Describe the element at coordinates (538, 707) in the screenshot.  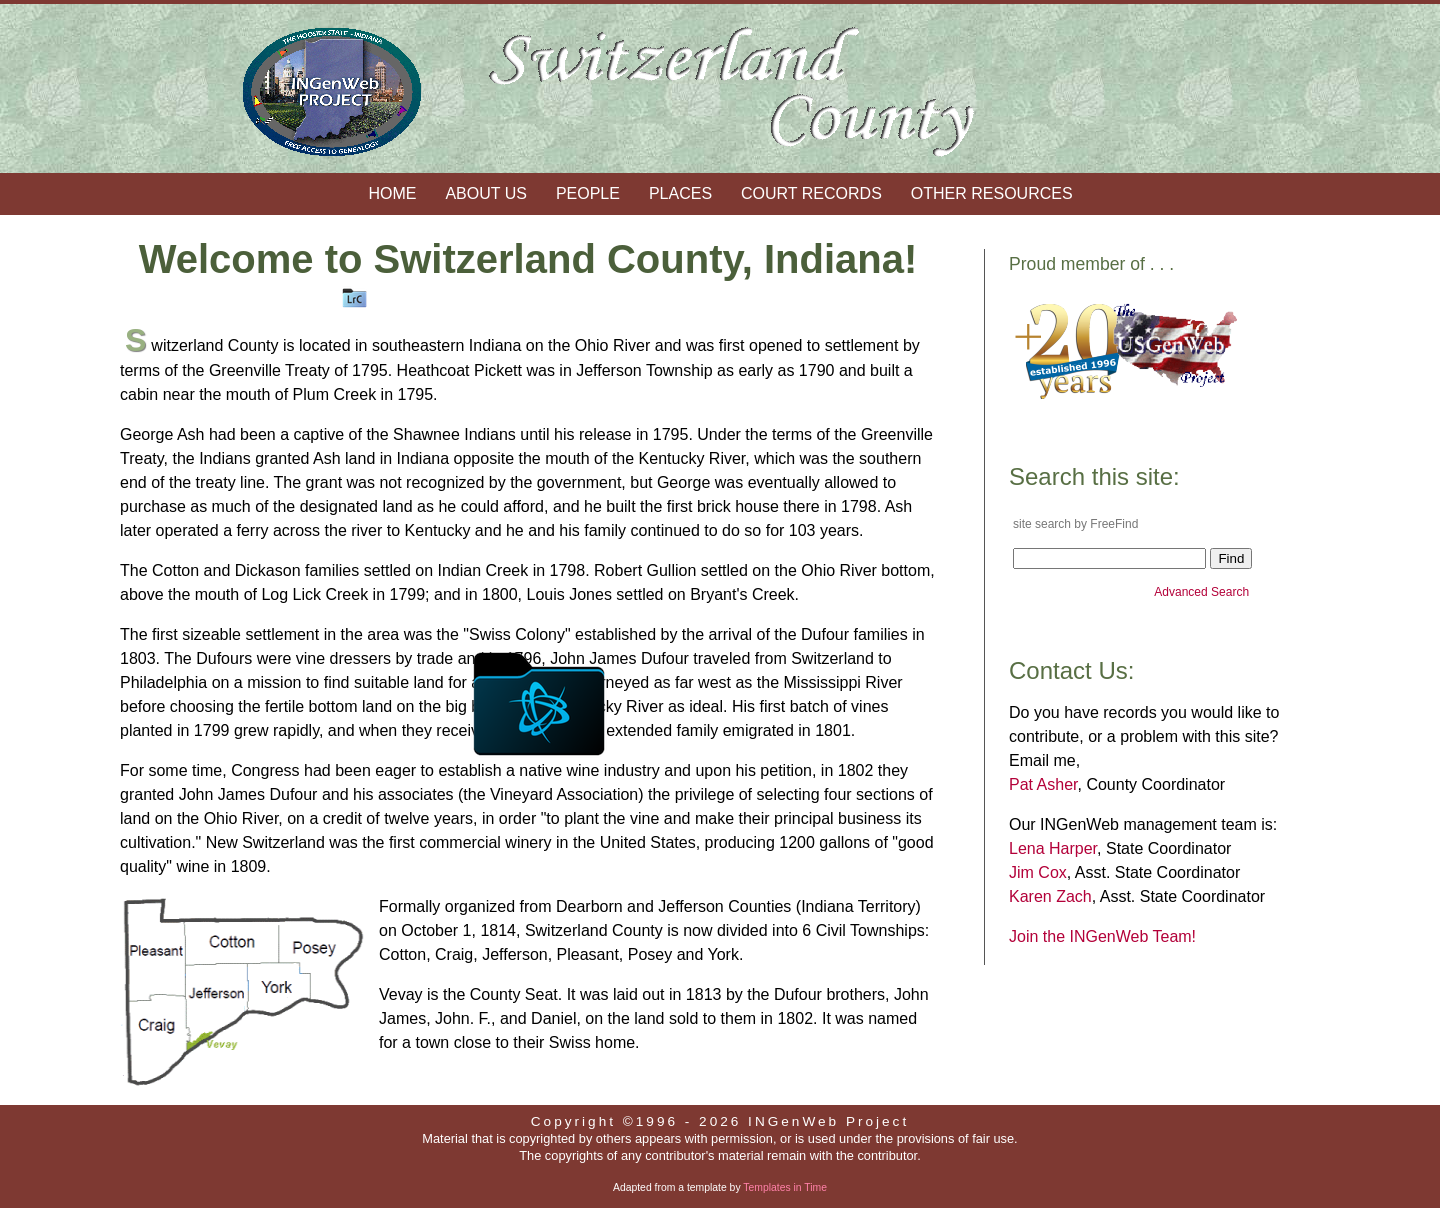
I see `open your Battle.net games folder` at that location.